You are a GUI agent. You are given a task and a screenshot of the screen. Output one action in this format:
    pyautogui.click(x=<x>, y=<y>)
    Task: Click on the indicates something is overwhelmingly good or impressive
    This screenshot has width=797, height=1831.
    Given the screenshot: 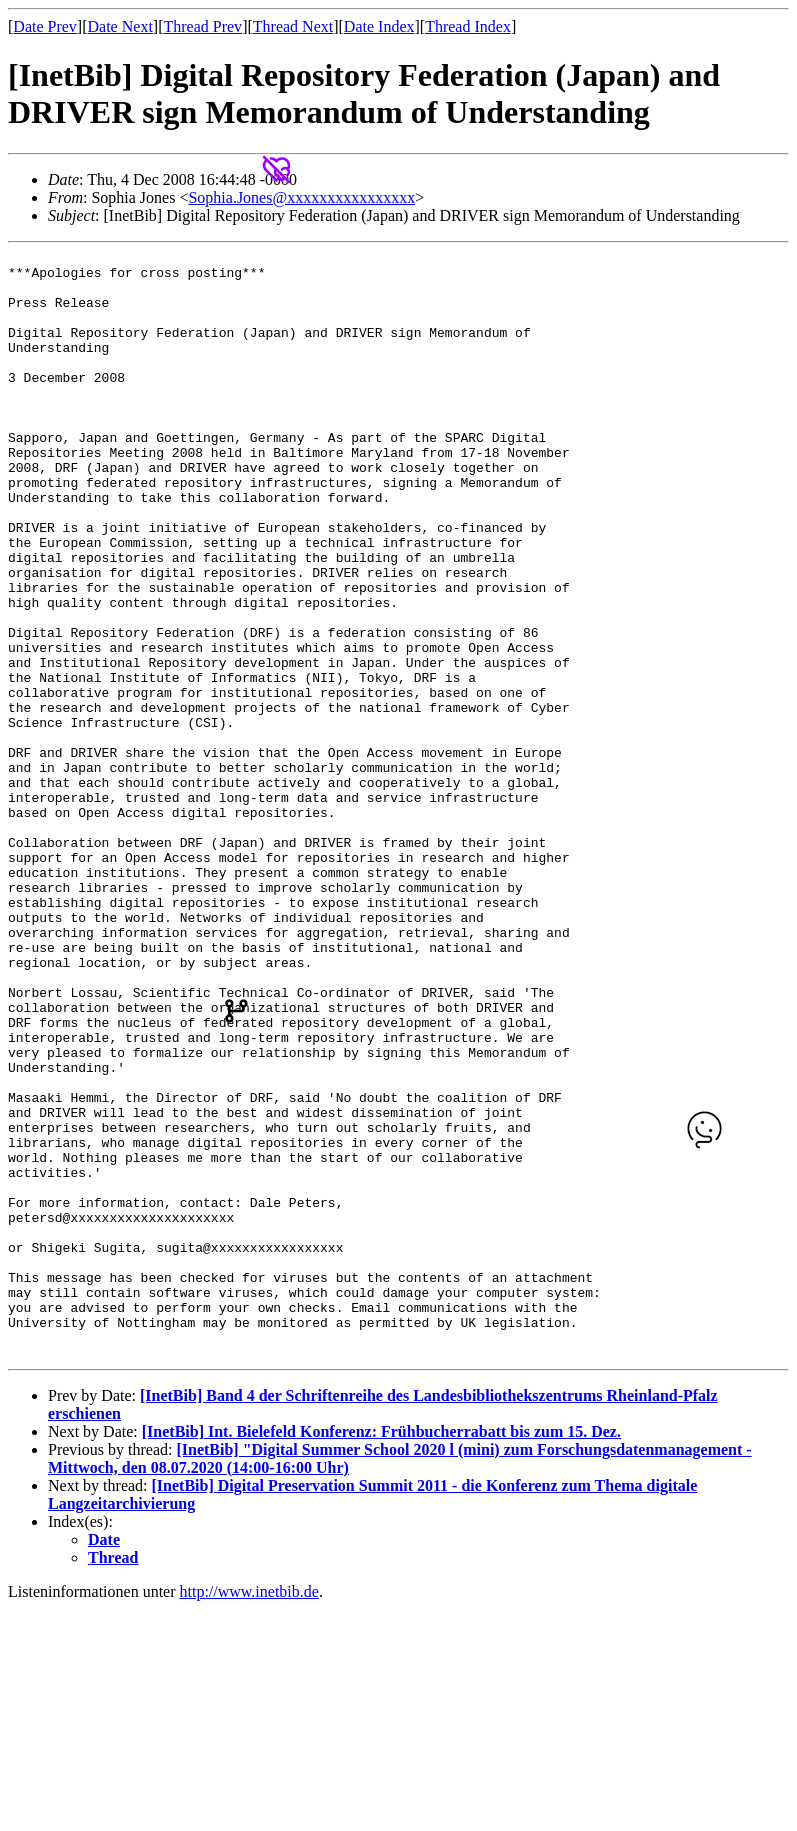 What is the action you would take?
    pyautogui.click(x=704, y=1128)
    